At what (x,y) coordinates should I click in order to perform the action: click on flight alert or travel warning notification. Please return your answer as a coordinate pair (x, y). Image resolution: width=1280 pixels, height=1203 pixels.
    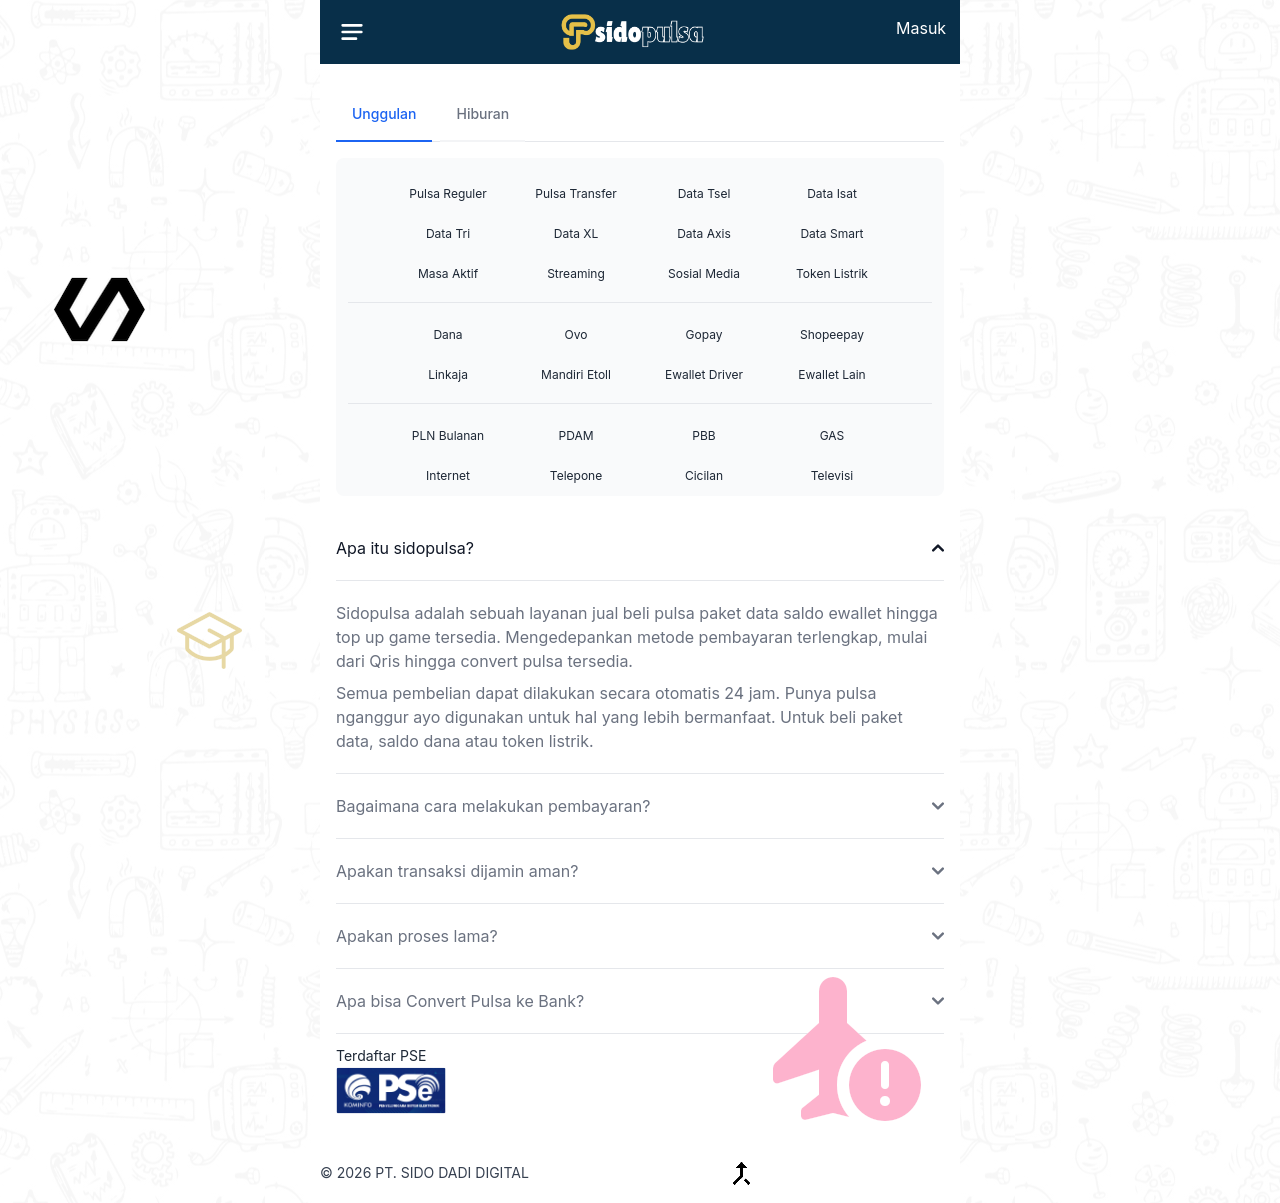
    Looking at the image, I should click on (841, 1049).